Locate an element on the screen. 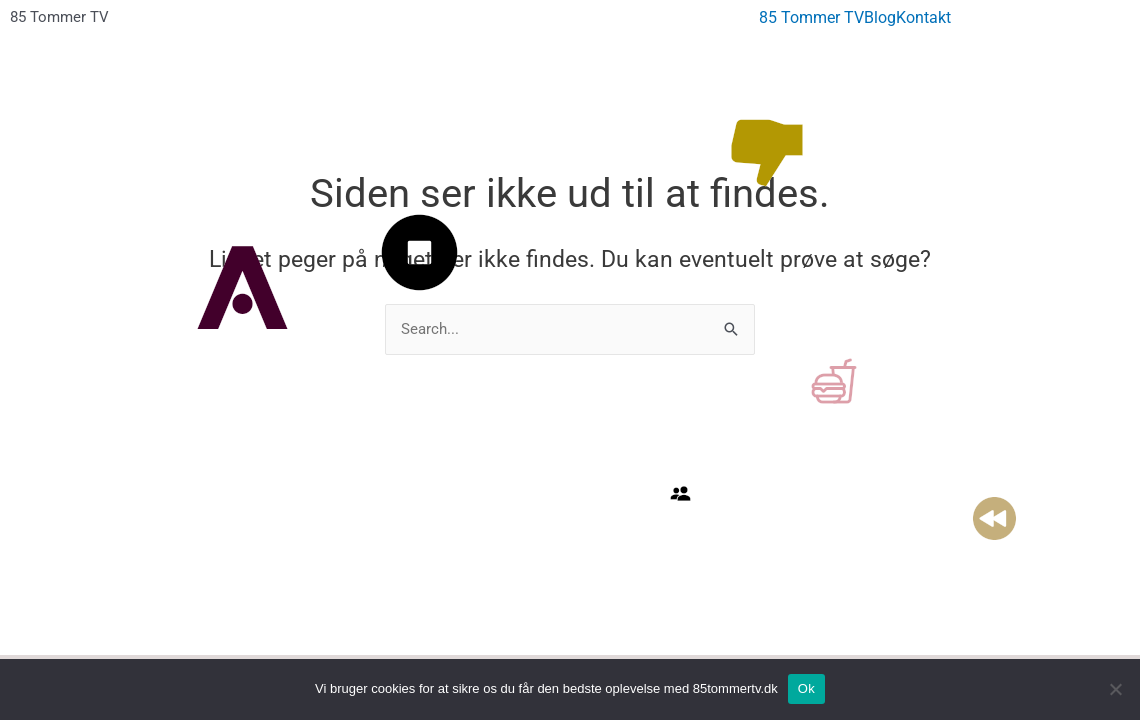  browse nearby fast food restaurants is located at coordinates (834, 381).